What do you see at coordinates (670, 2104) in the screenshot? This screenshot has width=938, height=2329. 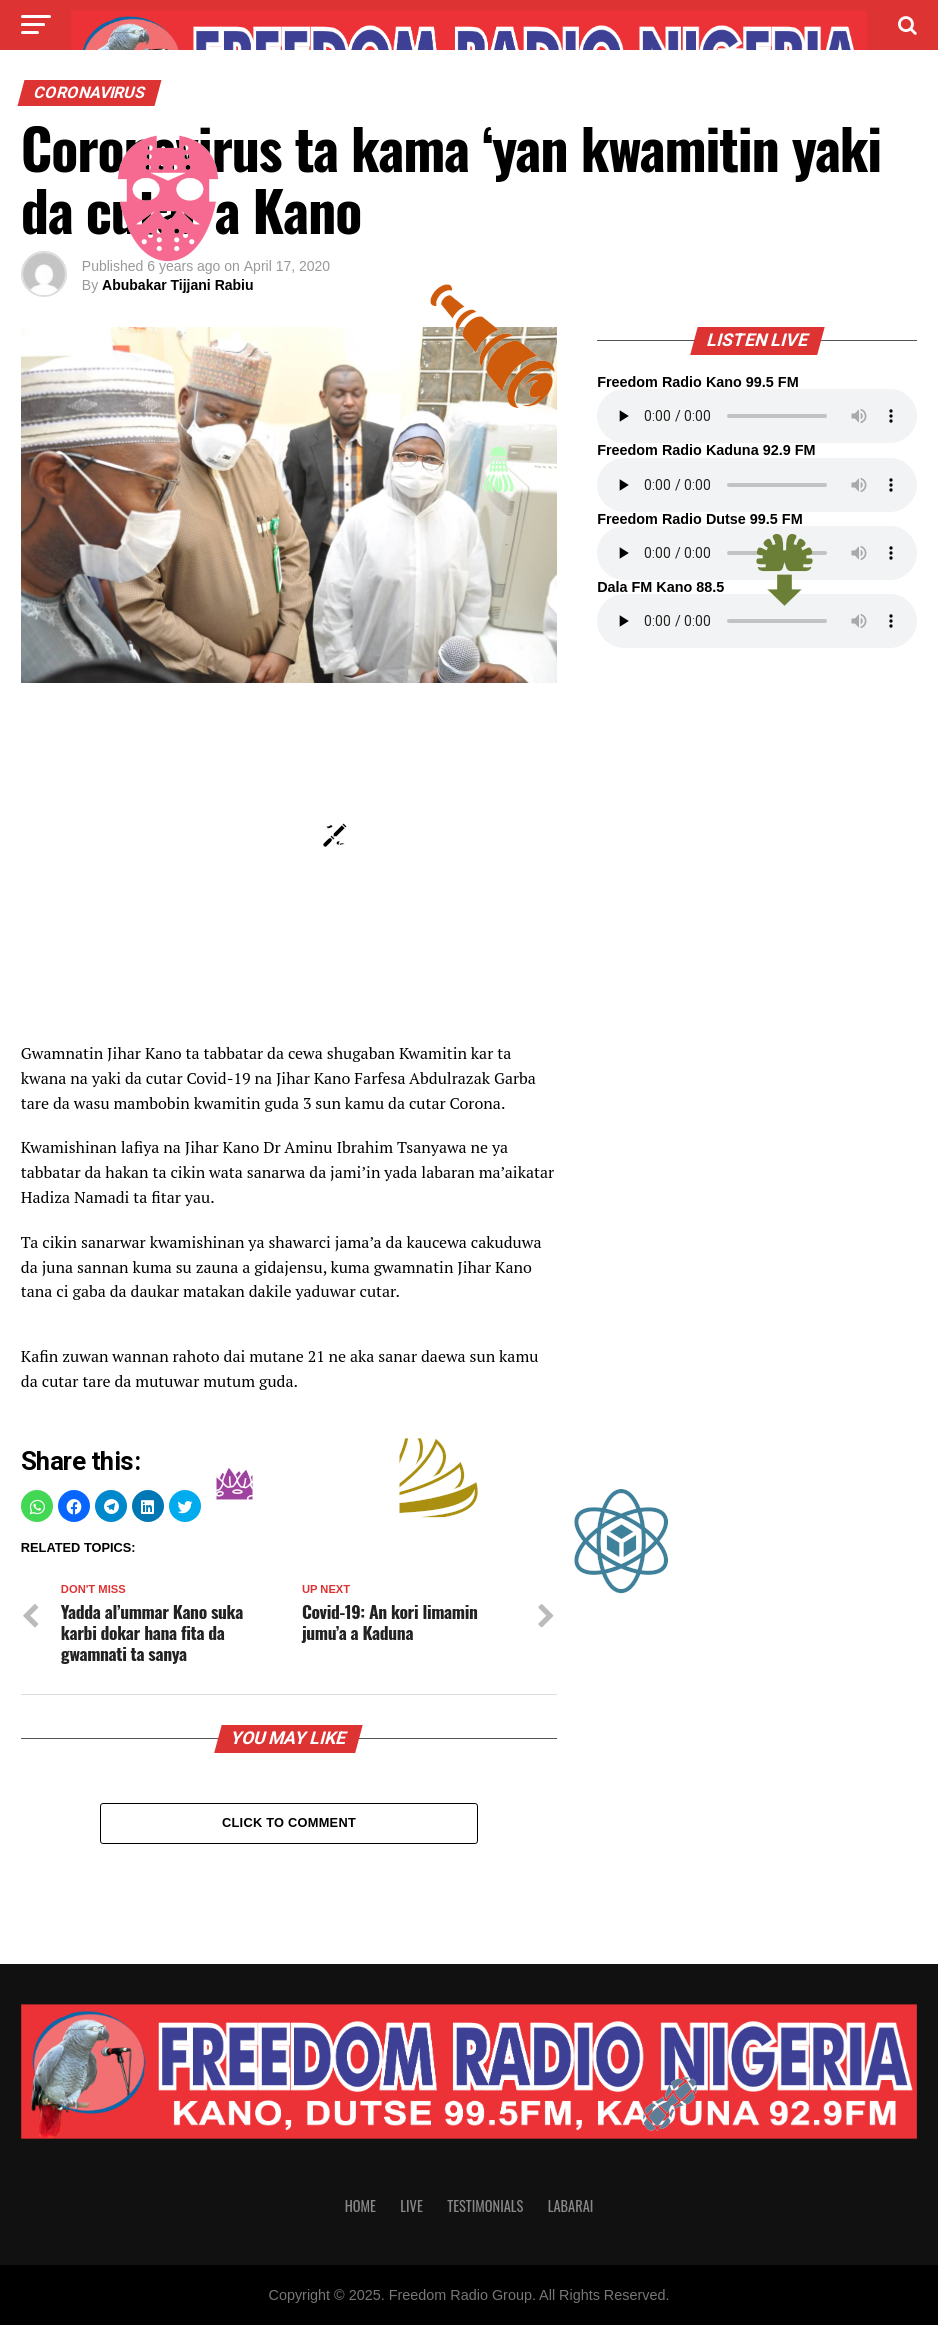 I see `indicates peanut ingredient or allergen warning` at bounding box center [670, 2104].